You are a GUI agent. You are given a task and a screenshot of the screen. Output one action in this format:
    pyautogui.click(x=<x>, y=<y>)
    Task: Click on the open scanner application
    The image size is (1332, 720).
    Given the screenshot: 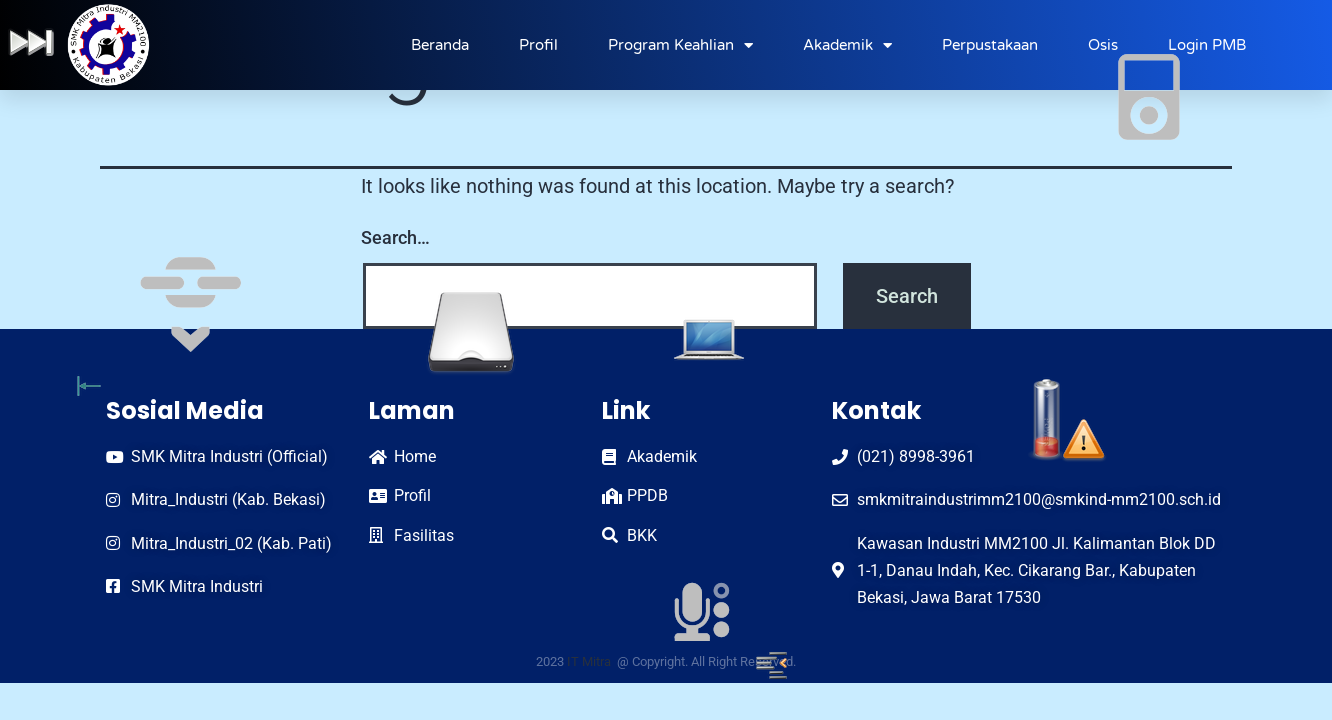 What is the action you would take?
    pyautogui.click(x=471, y=333)
    